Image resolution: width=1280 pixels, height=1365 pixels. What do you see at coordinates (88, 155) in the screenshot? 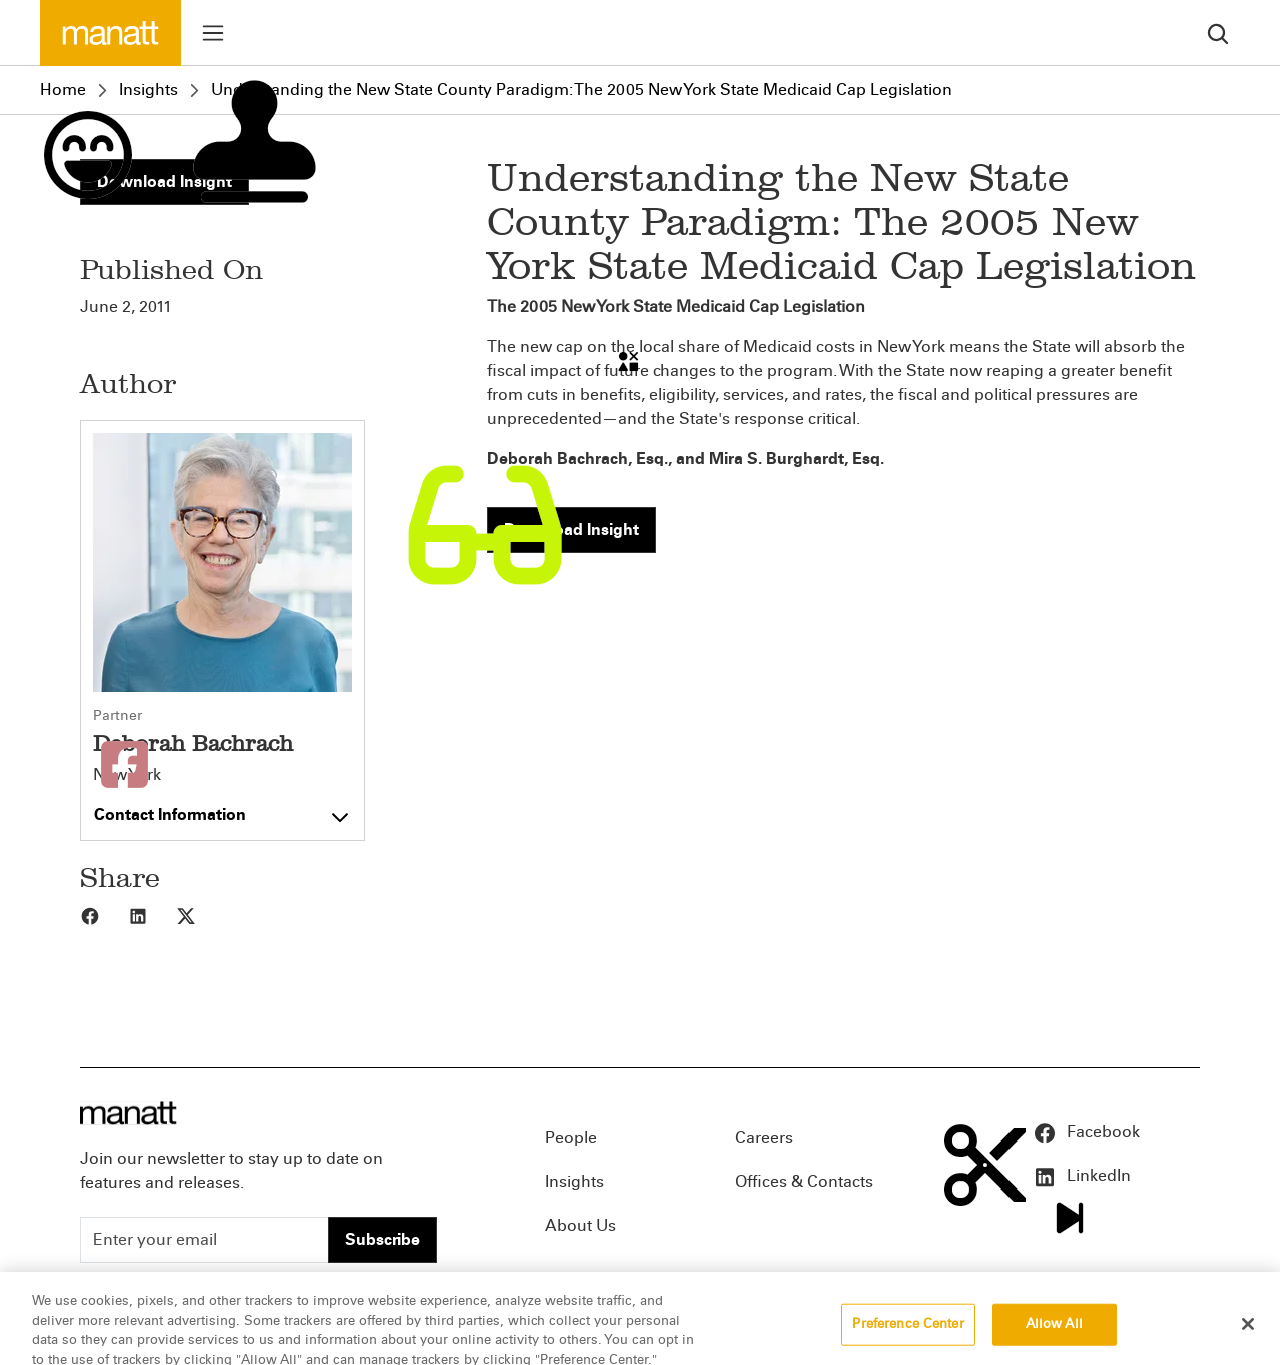
I see `add a laughing emoji reaction` at bounding box center [88, 155].